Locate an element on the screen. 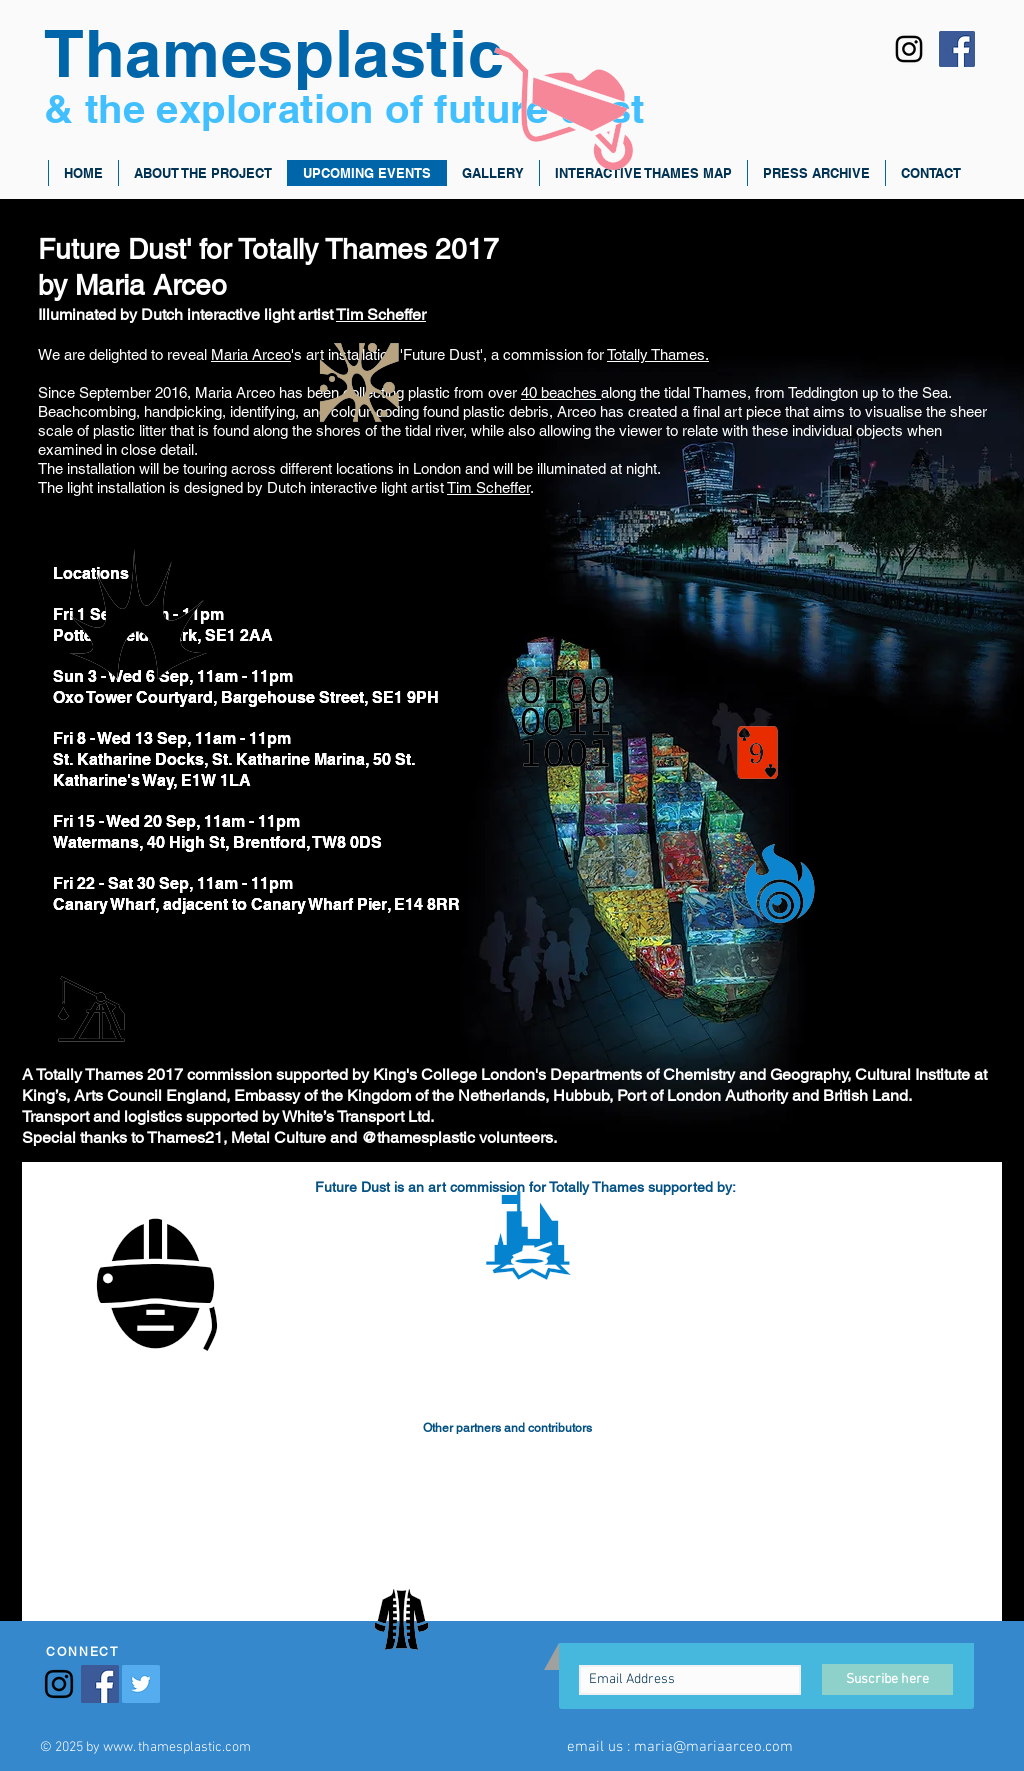  access computing or data processing features is located at coordinates (565, 721).